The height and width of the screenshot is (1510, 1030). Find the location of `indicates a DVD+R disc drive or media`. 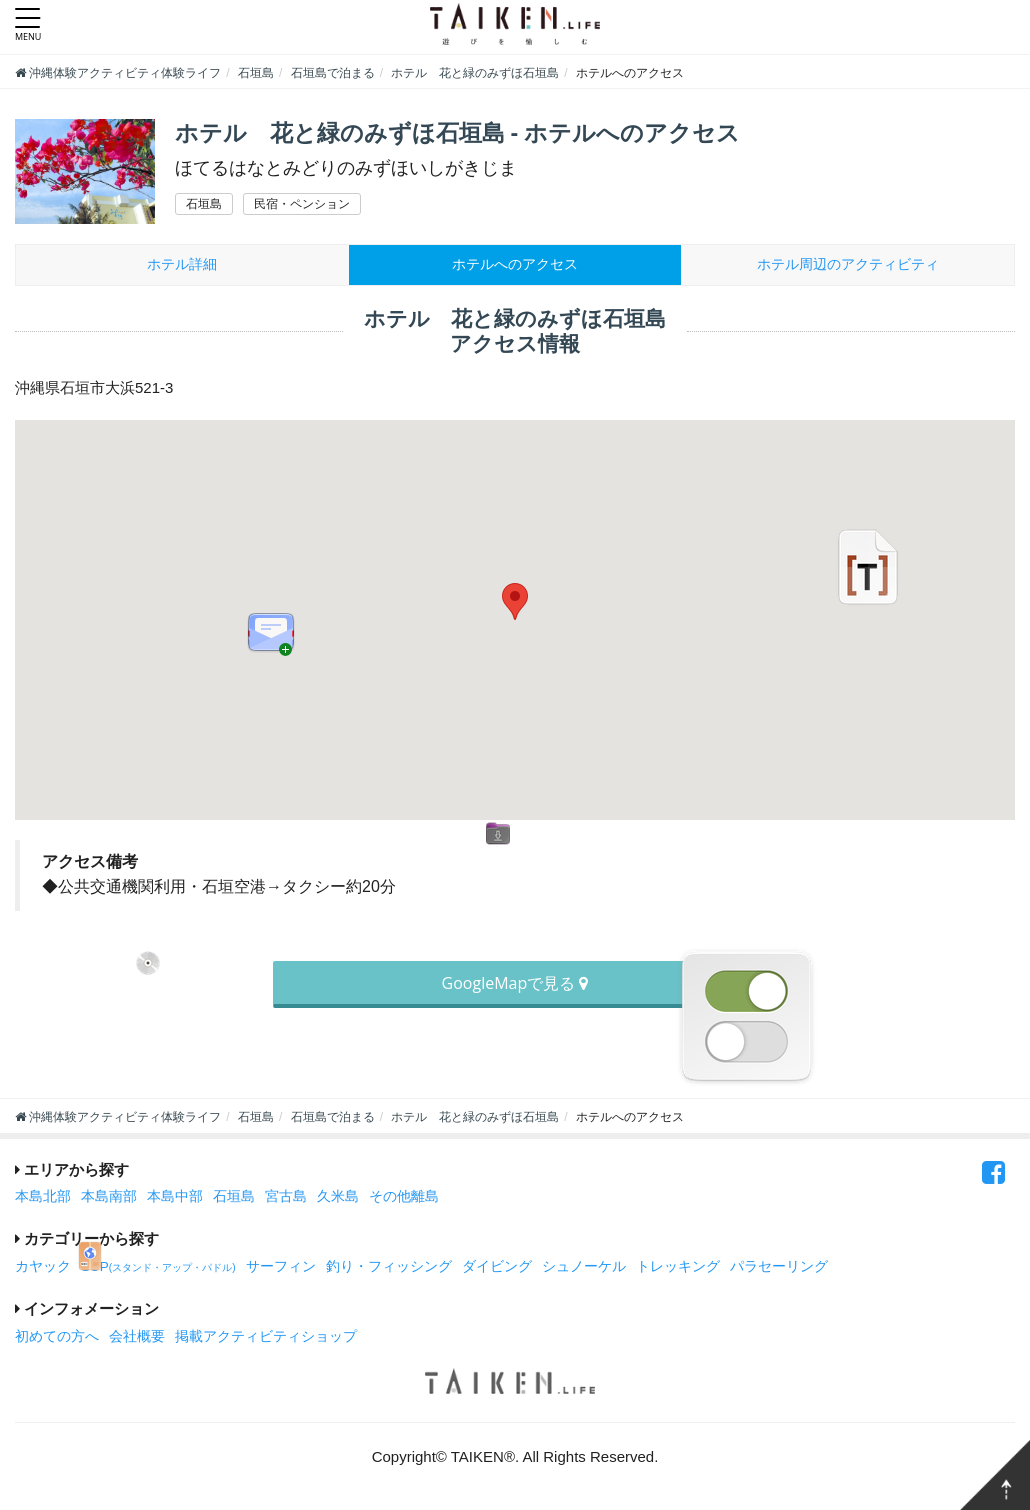

indicates a DVD+R disc drive or media is located at coordinates (148, 963).